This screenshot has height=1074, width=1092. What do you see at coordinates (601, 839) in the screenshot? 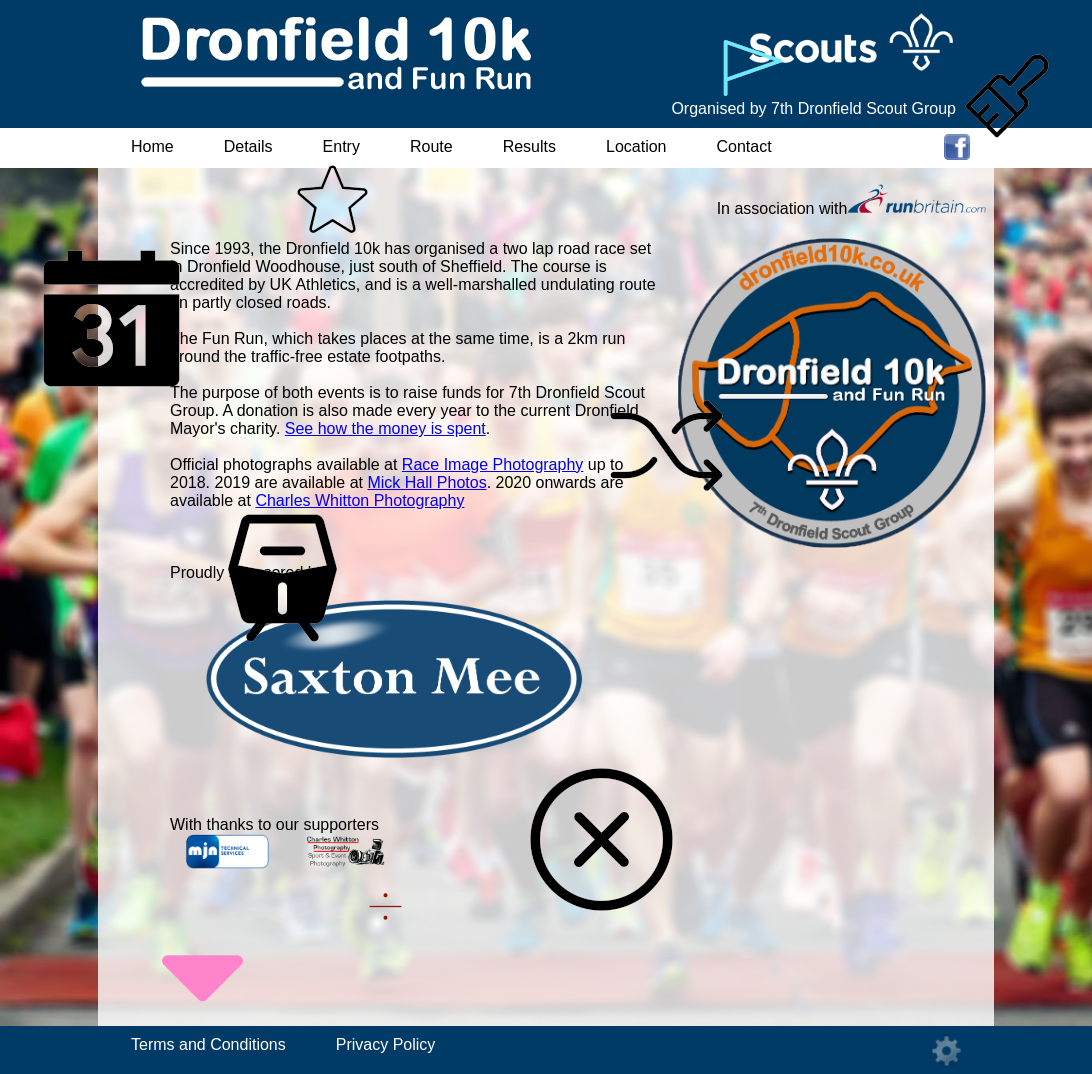
I see `close or dismiss a dialog` at bounding box center [601, 839].